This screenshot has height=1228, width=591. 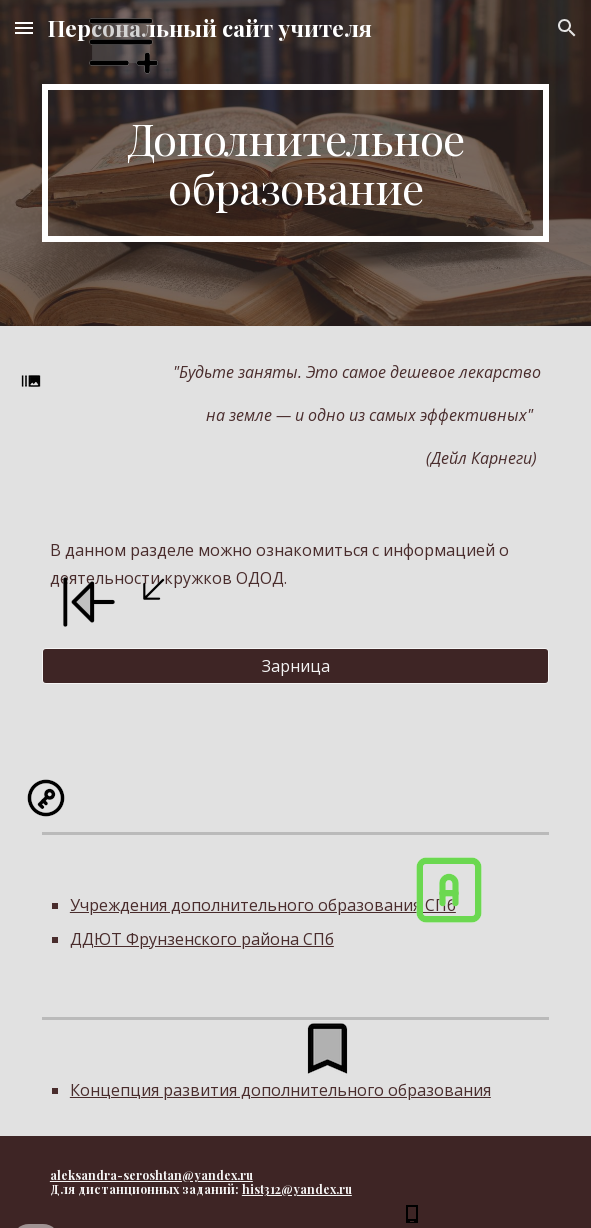 What do you see at coordinates (88, 602) in the screenshot?
I see `go back to the beginning` at bounding box center [88, 602].